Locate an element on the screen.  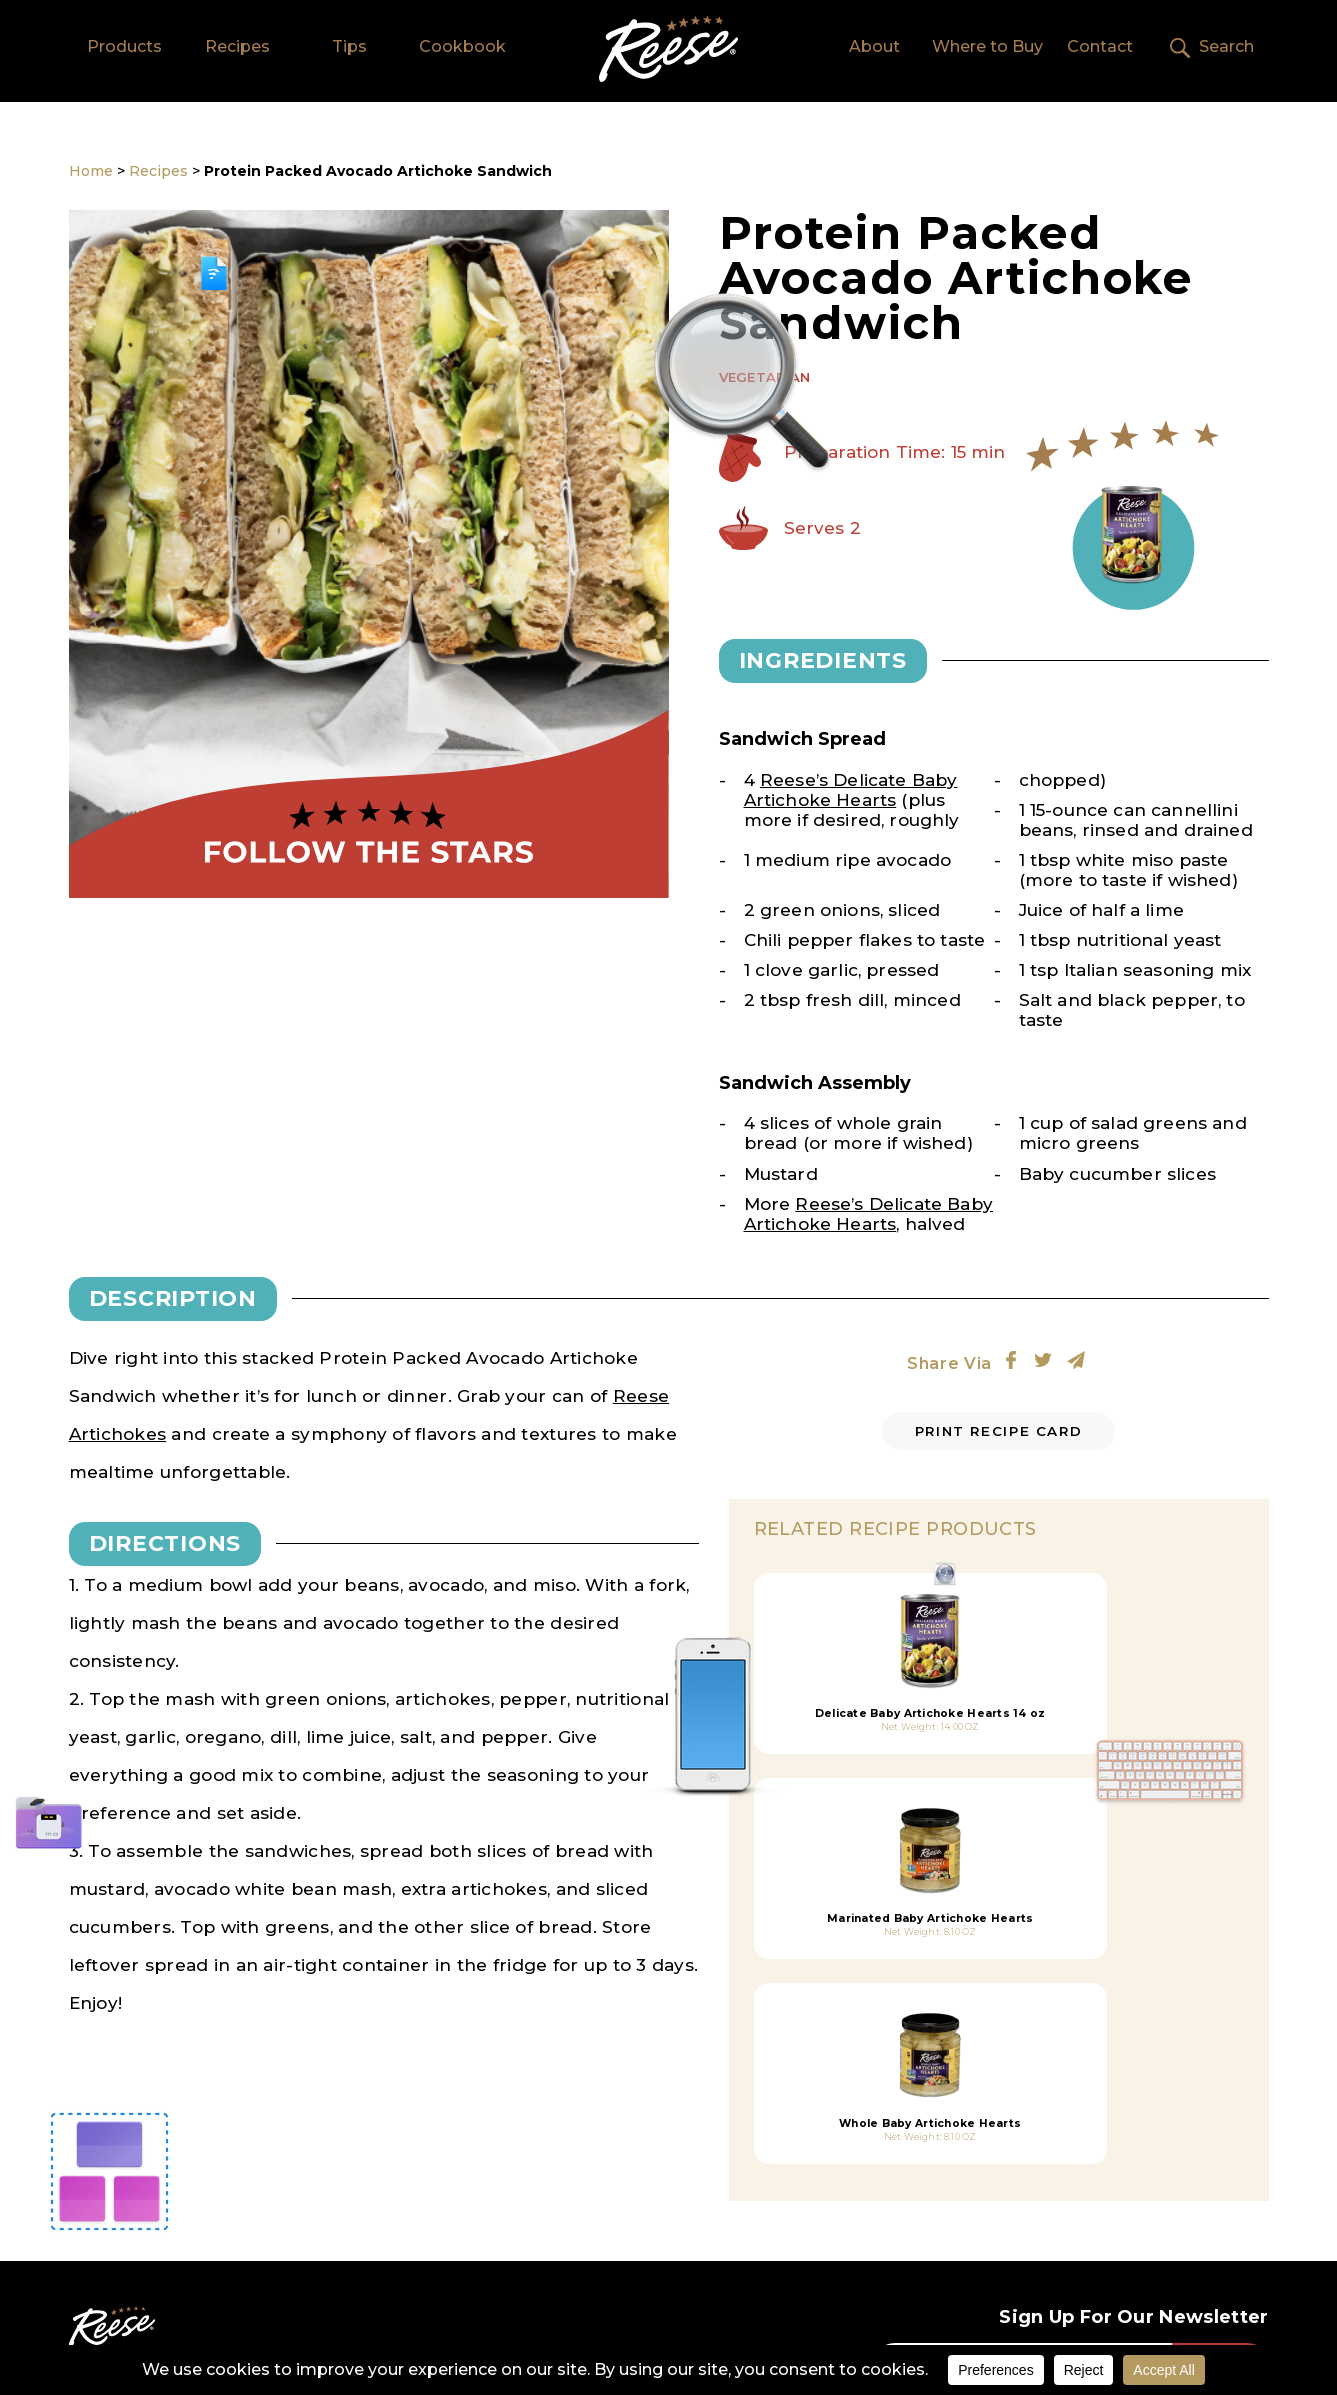
connect or sync an iPhone device is located at coordinates (713, 1717).